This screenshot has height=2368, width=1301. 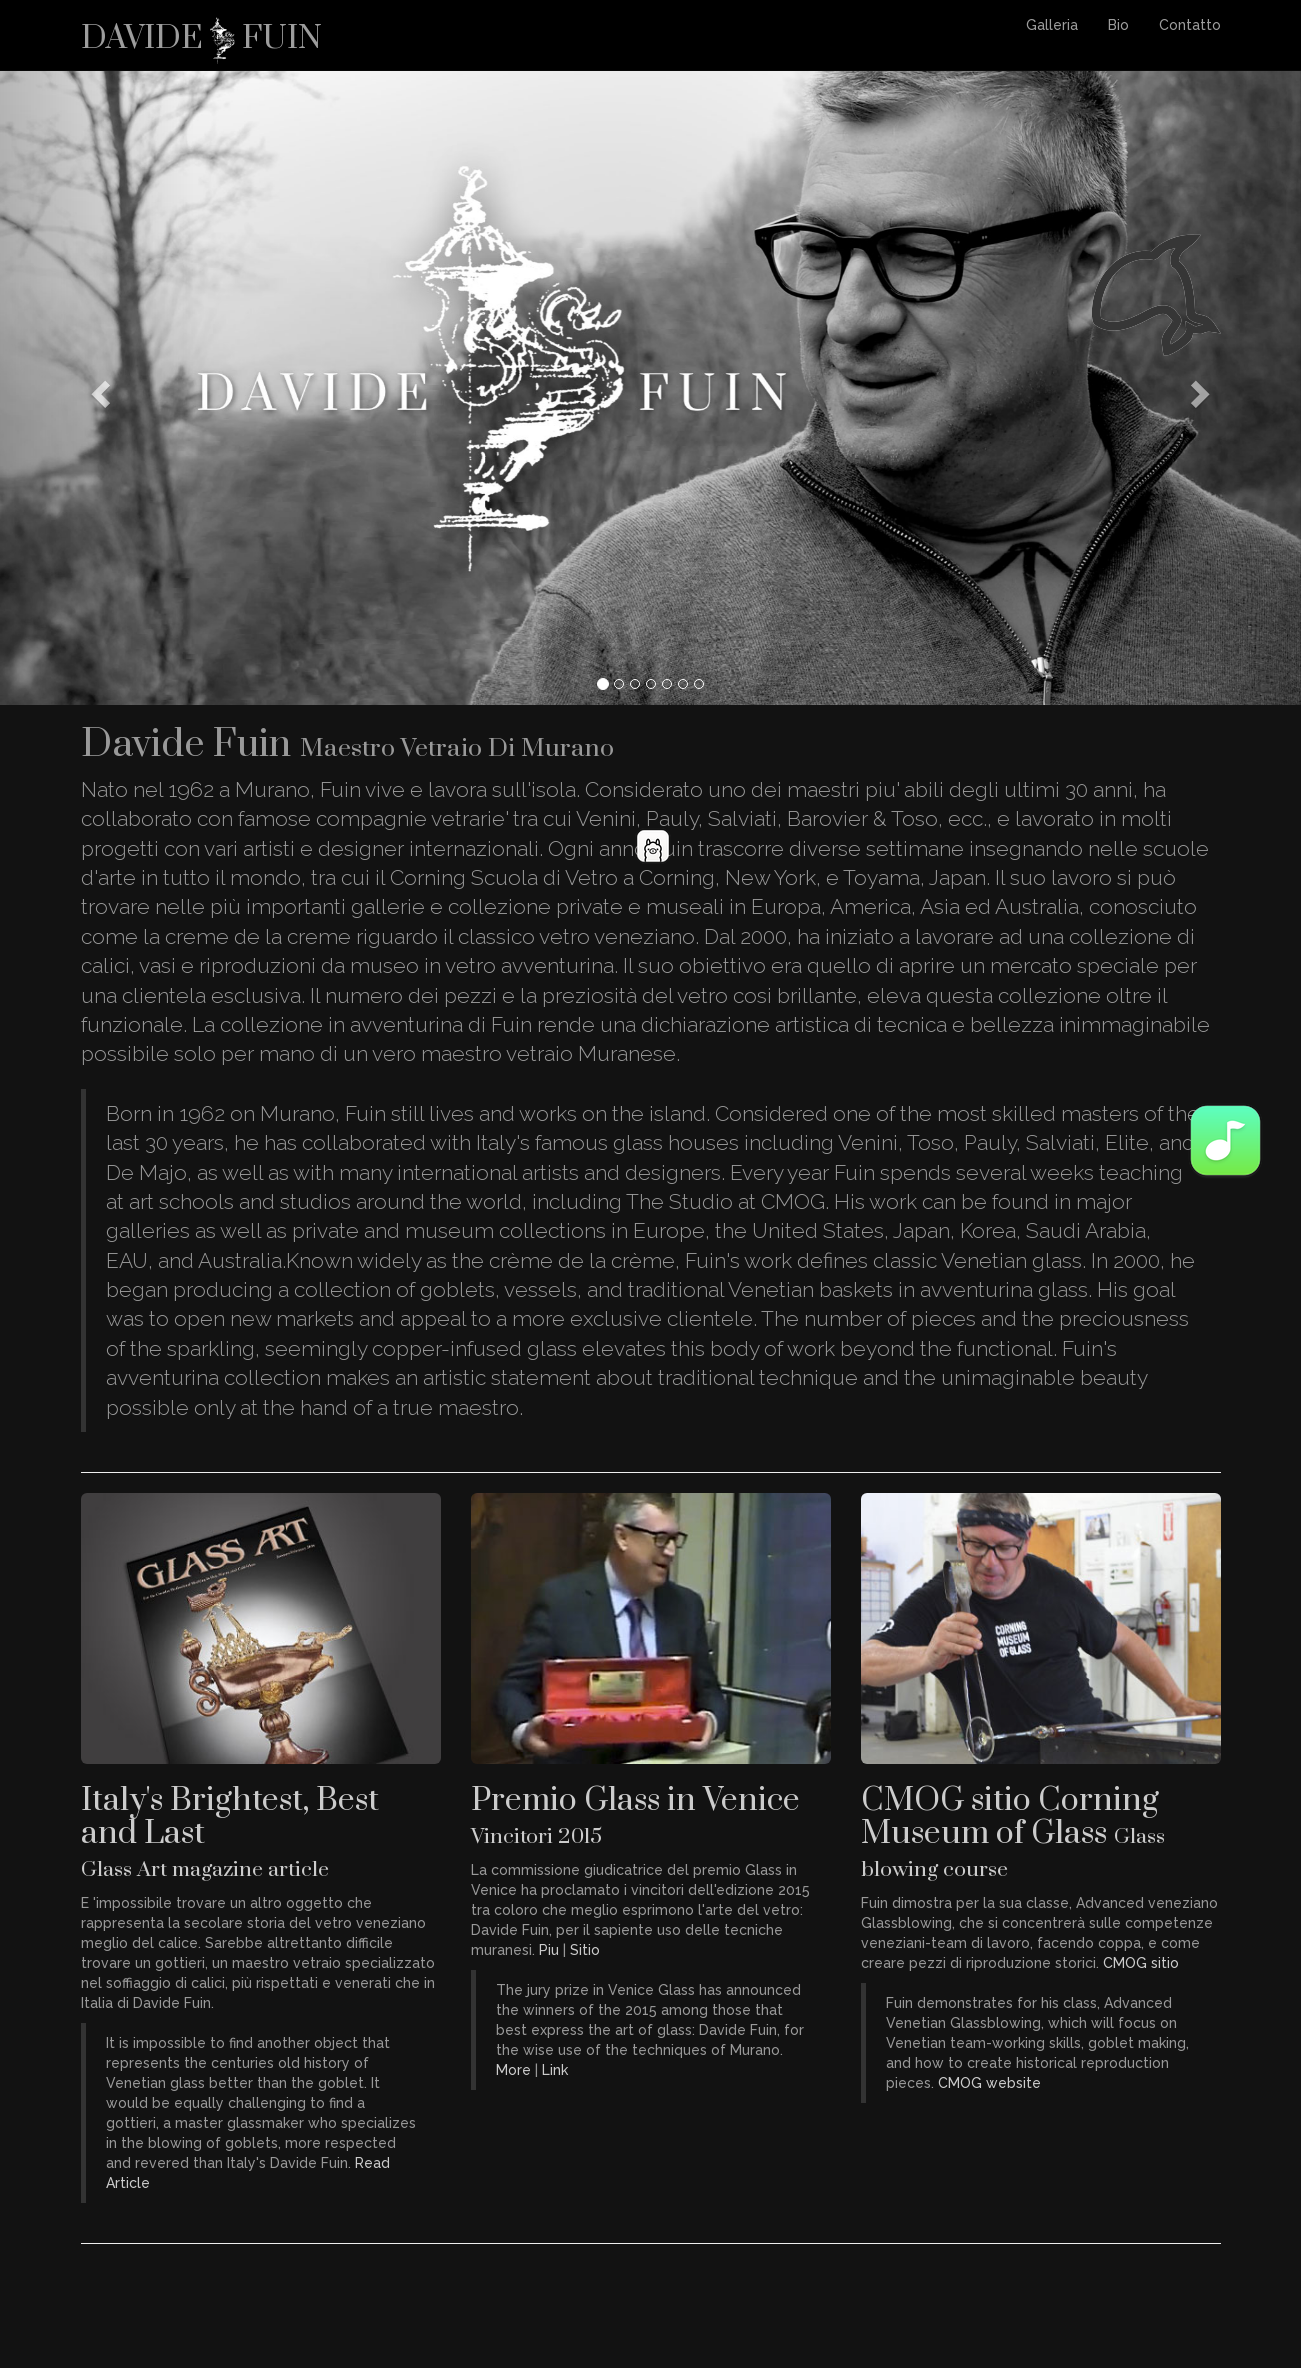 What do you see at coordinates (1154, 295) in the screenshot?
I see `launch orca screen reader application` at bounding box center [1154, 295].